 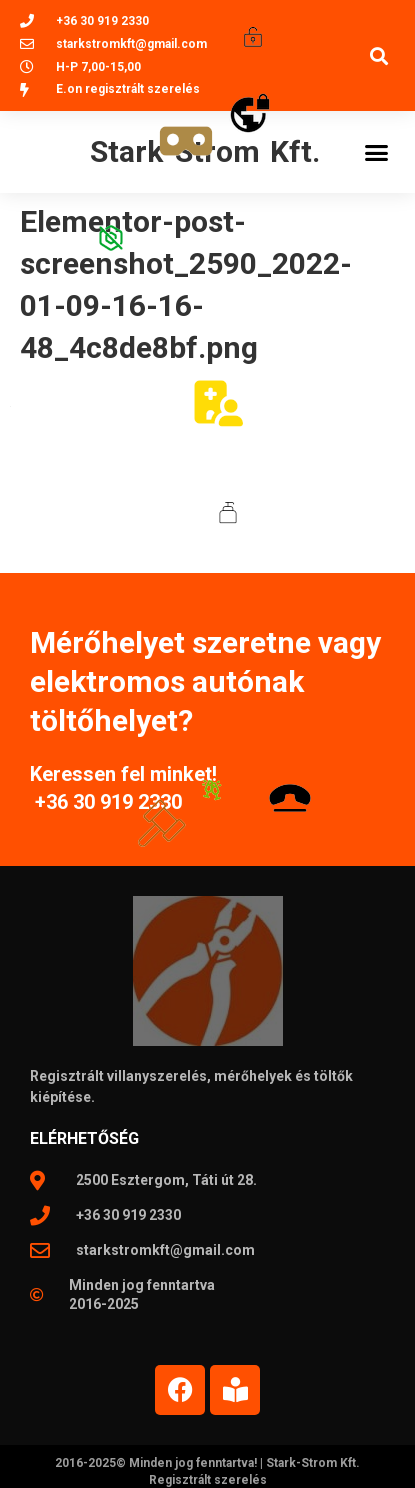 What do you see at coordinates (216, 402) in the screenshot?
I see `view patient profile or medical records` at bounding box center [216, 402].